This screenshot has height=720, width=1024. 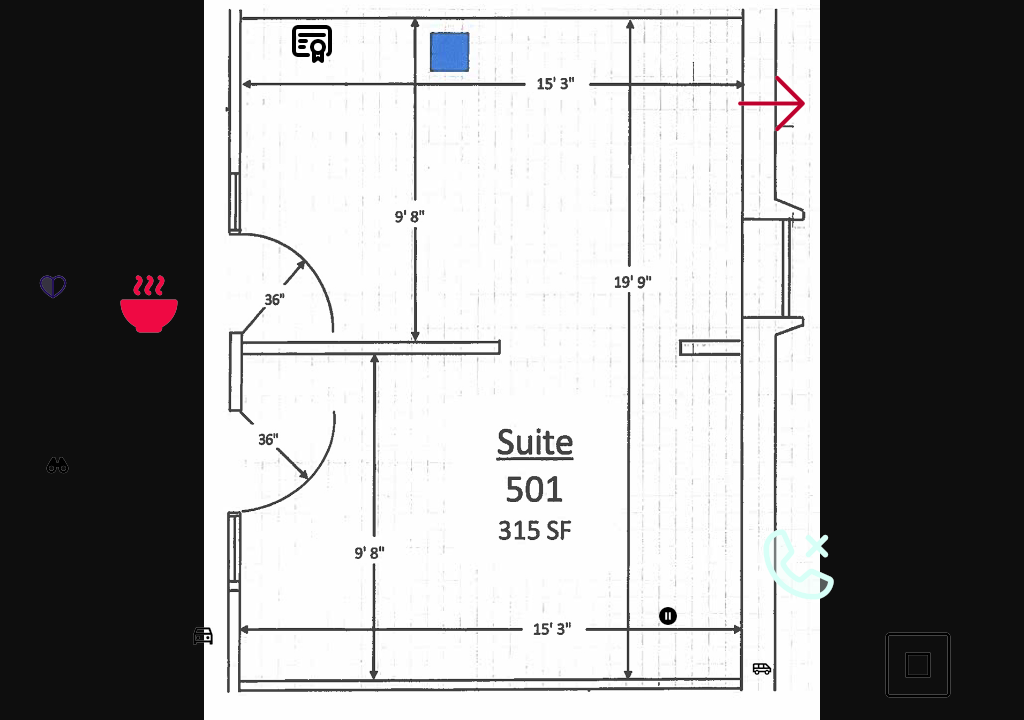 What do you see at coordinates (800, 563) in the screenshot?
I see `end or decline a phone call` at bounding box center [800, 563].